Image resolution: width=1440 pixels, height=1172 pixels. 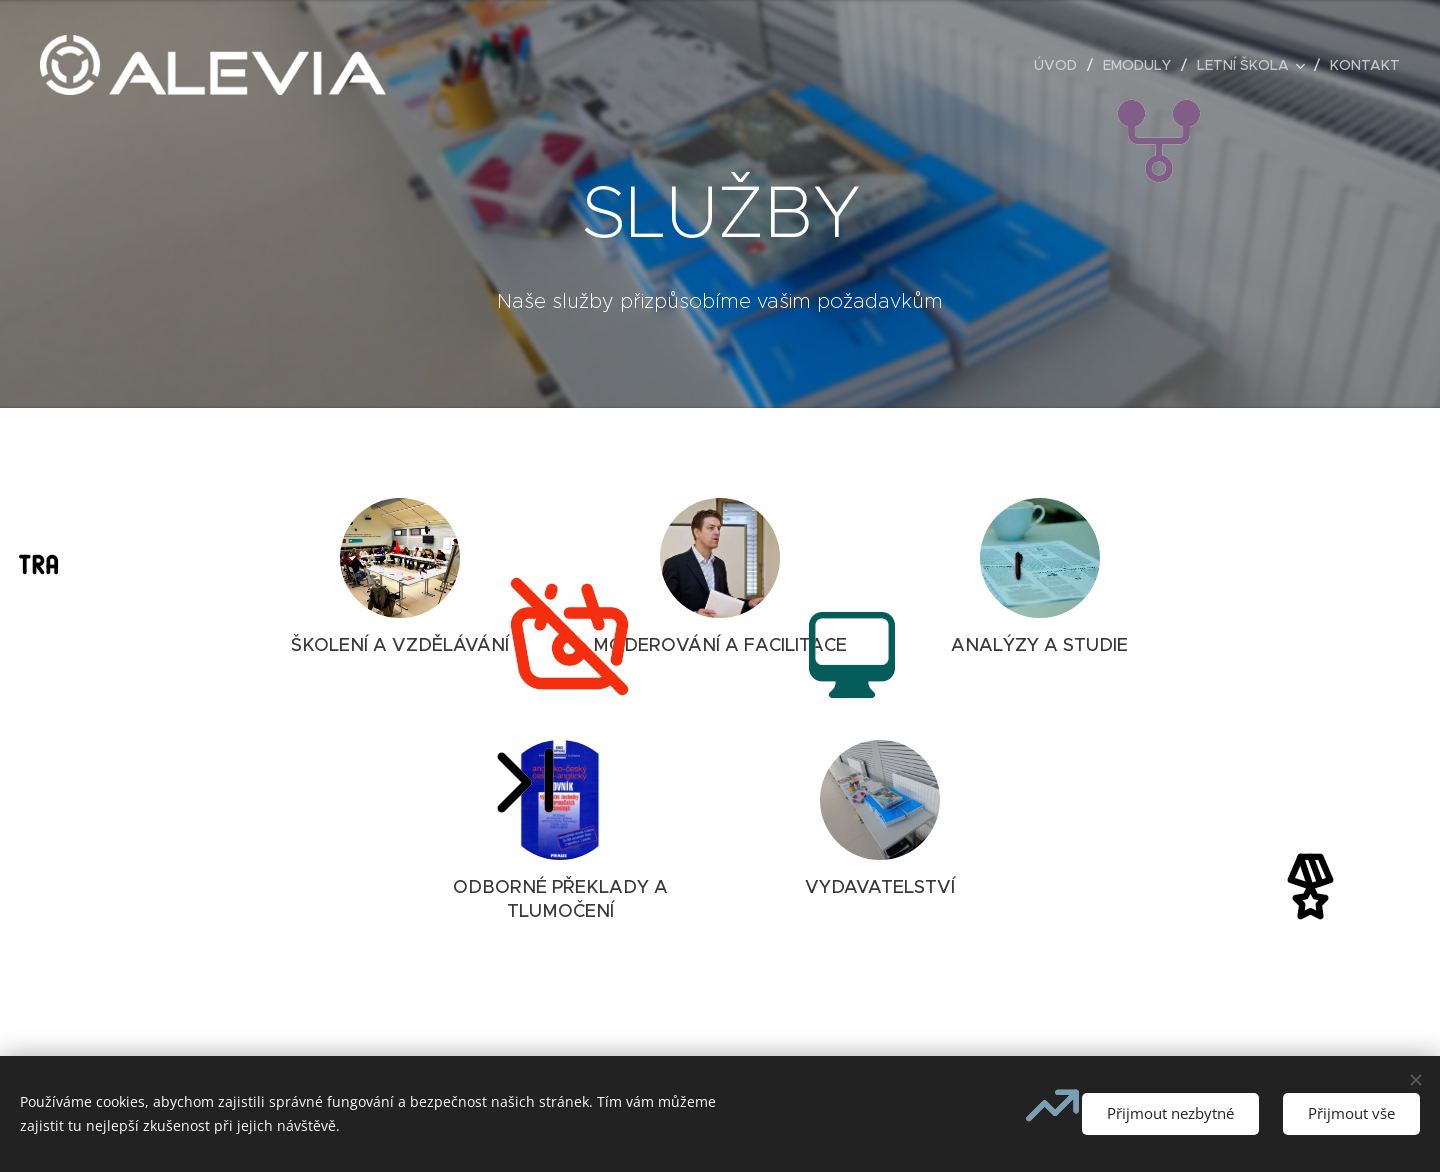 I want to click on perform an HTTP TRACE request, so click(x=38, y=564).